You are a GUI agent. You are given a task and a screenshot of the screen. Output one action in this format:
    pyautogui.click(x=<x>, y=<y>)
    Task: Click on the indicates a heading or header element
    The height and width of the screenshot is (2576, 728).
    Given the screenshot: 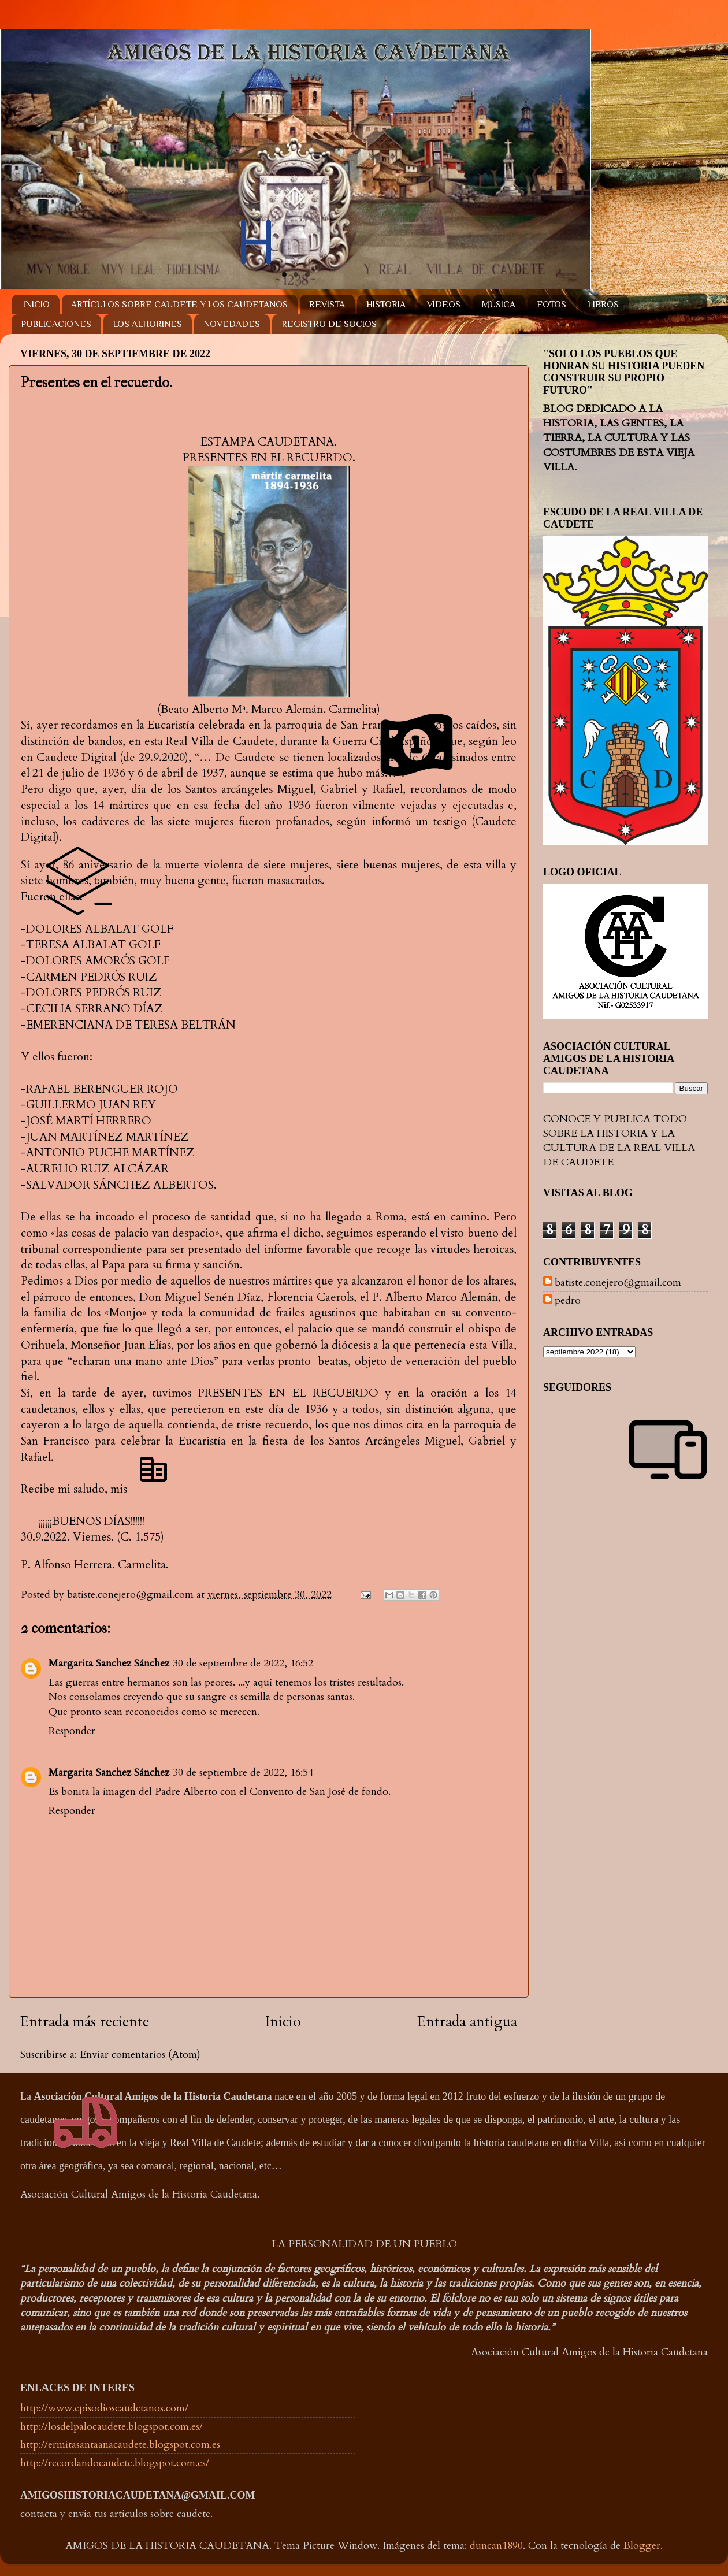 What is the action you would take?
    pyautogui.click(x=256, y=242)
    